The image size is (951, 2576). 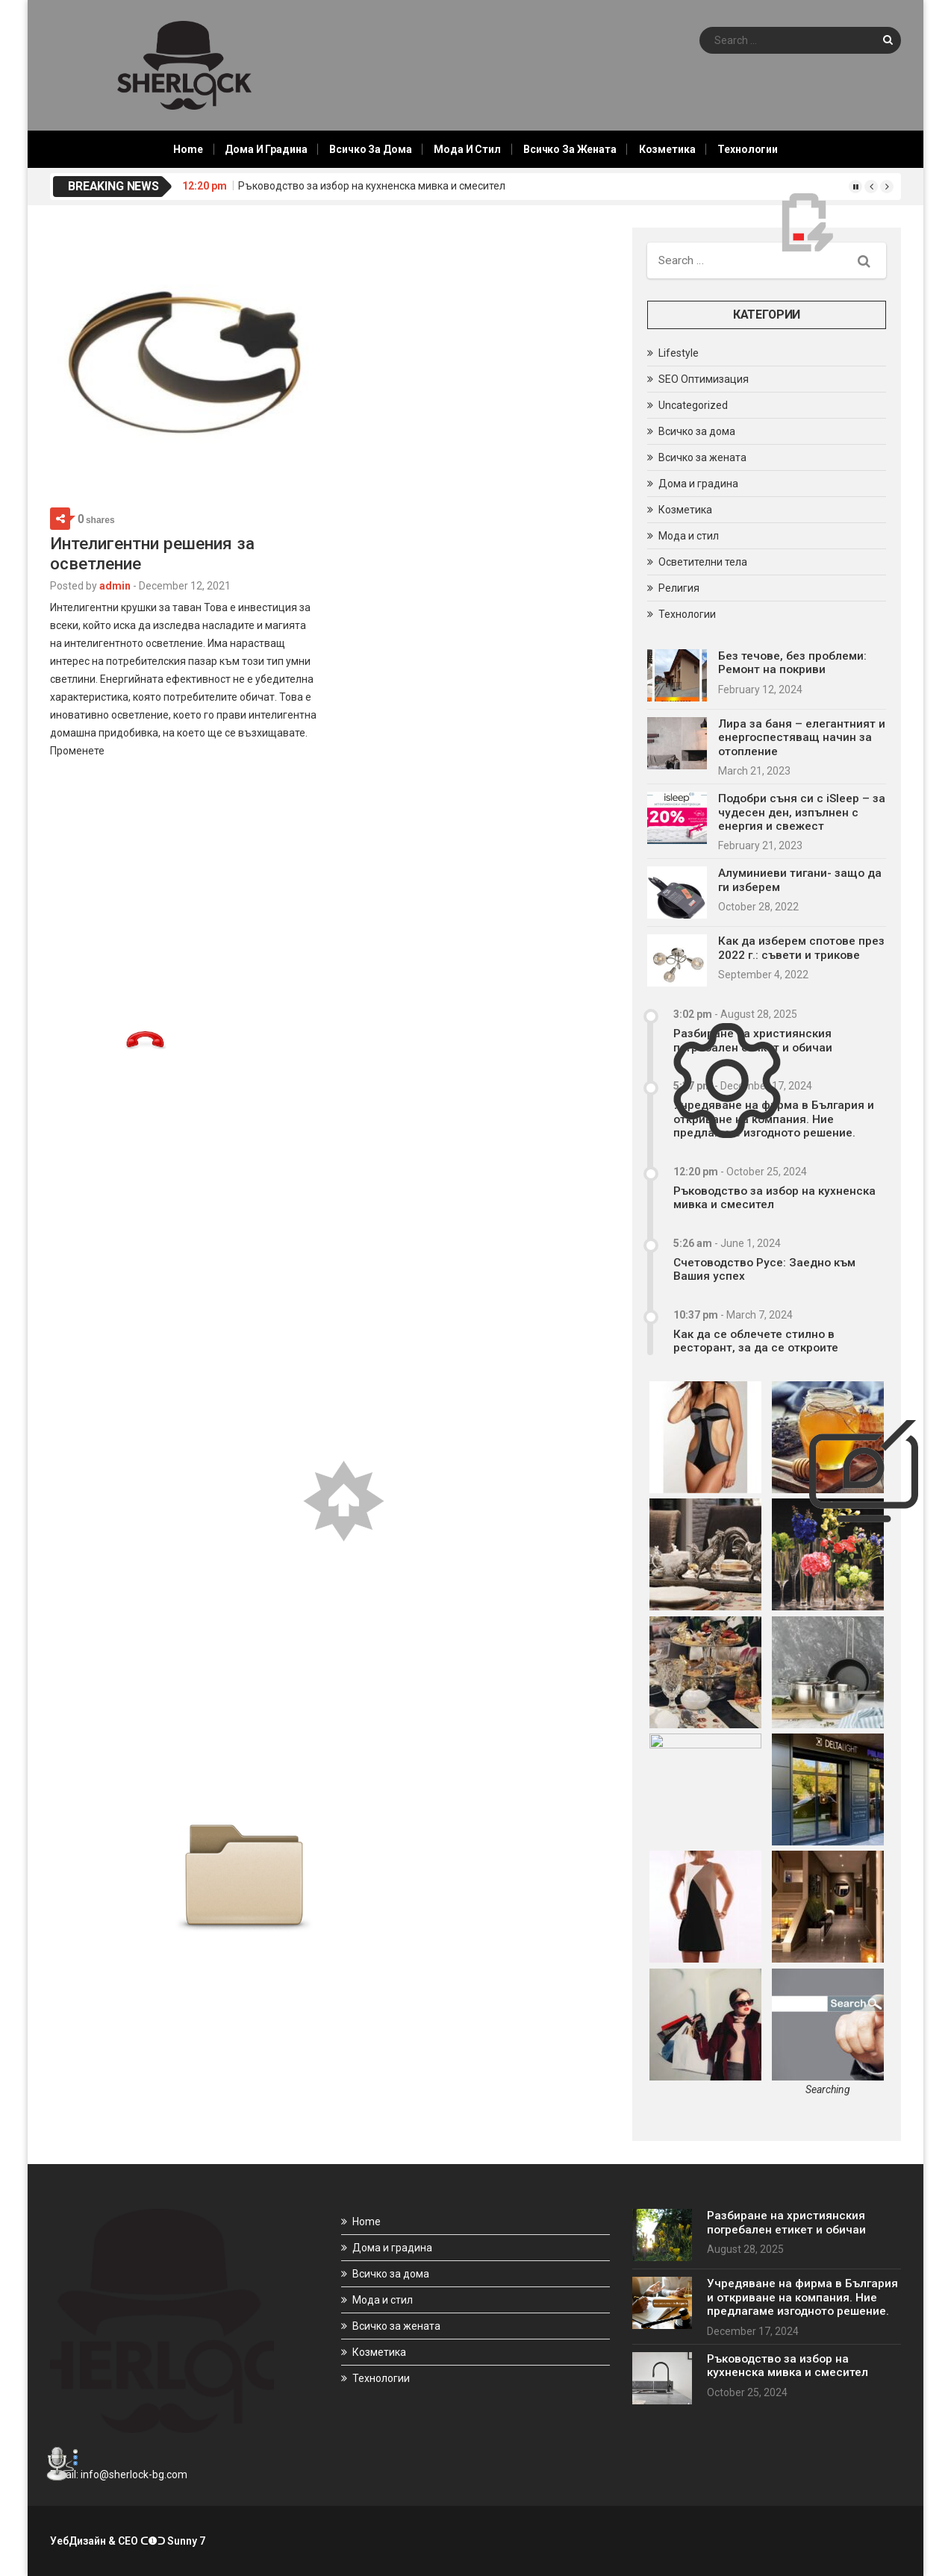 What do you see at coordinates (804, 222) in the screenshot?
I see `indicates low battery while charging` at bounding box center [804, 222].